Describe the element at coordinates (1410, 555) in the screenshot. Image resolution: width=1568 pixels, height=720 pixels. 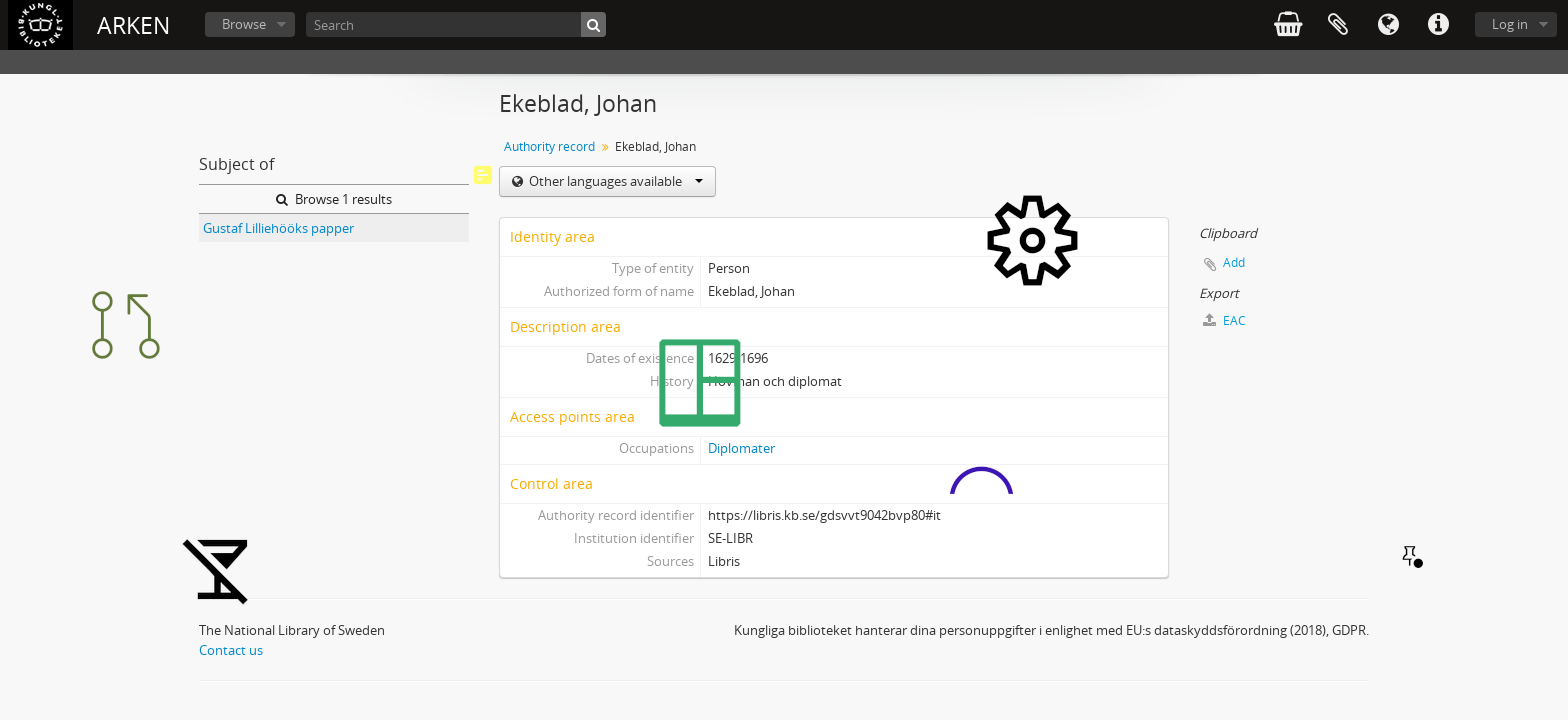
I see `pinned file with unsaved changes` at that location.